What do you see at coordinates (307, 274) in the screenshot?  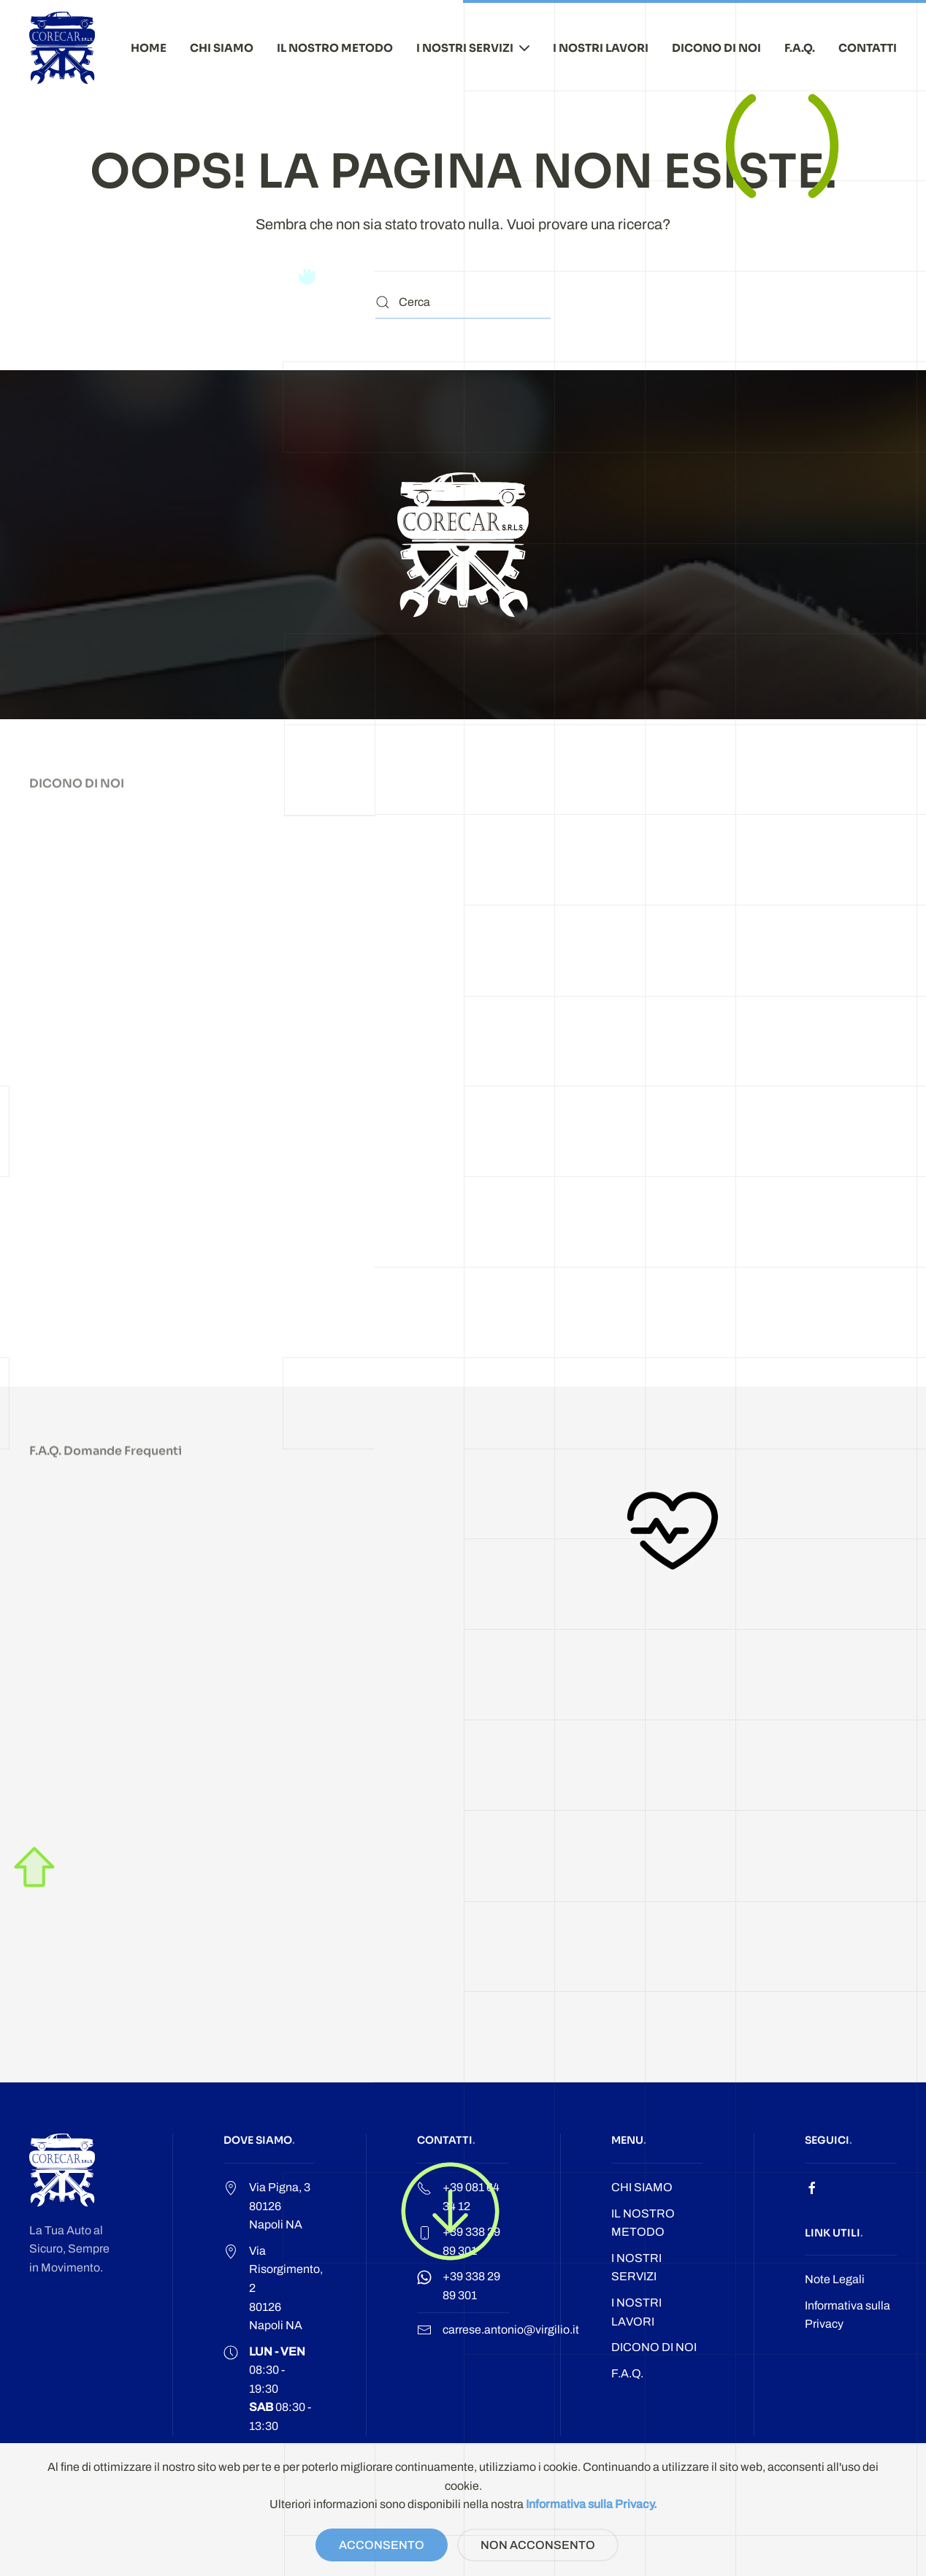 I see `drag to reorder items` at bounding box center [307, 274].